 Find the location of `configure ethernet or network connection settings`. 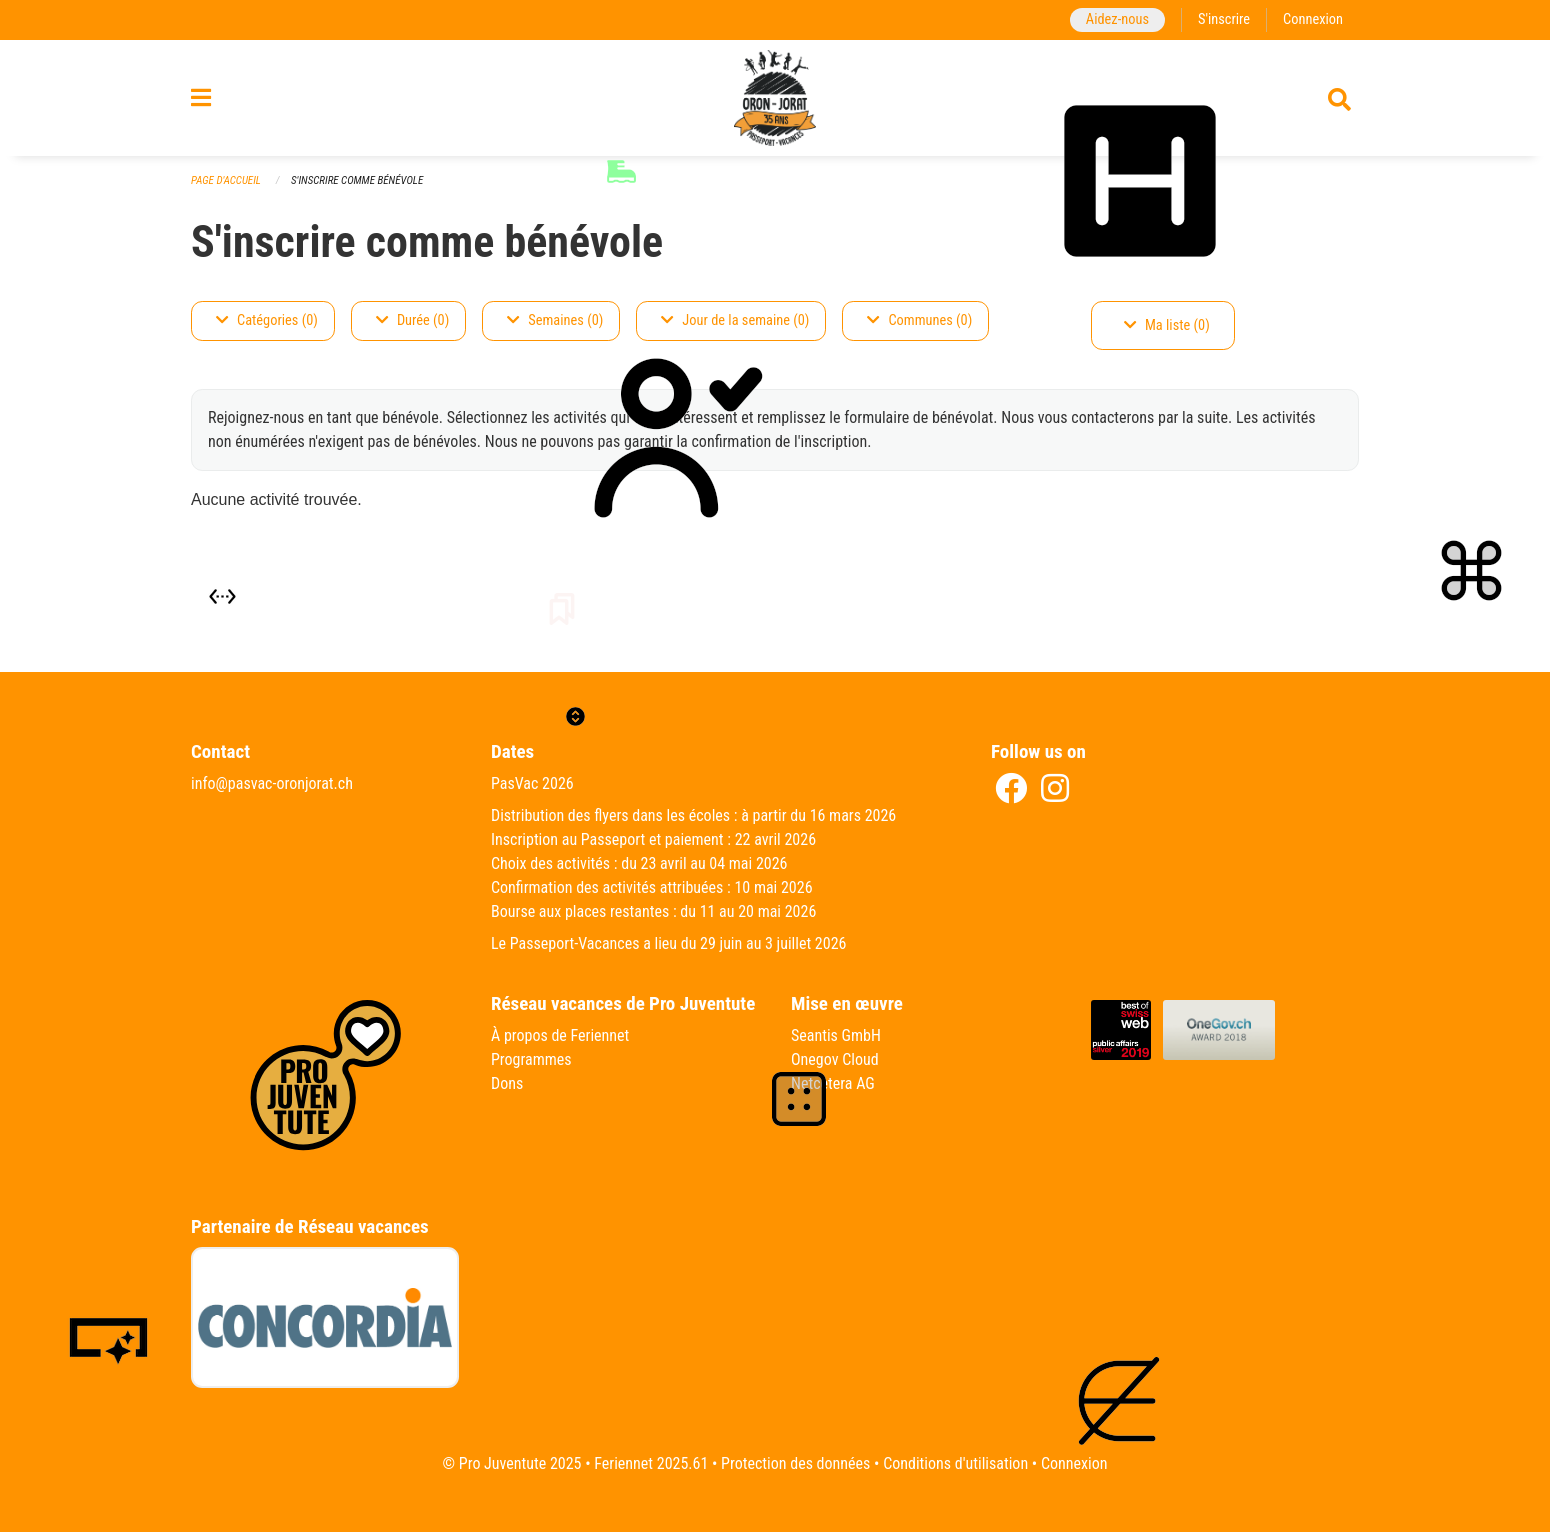

configure ethernet or network connection settings is located at coordinates (222, 596).